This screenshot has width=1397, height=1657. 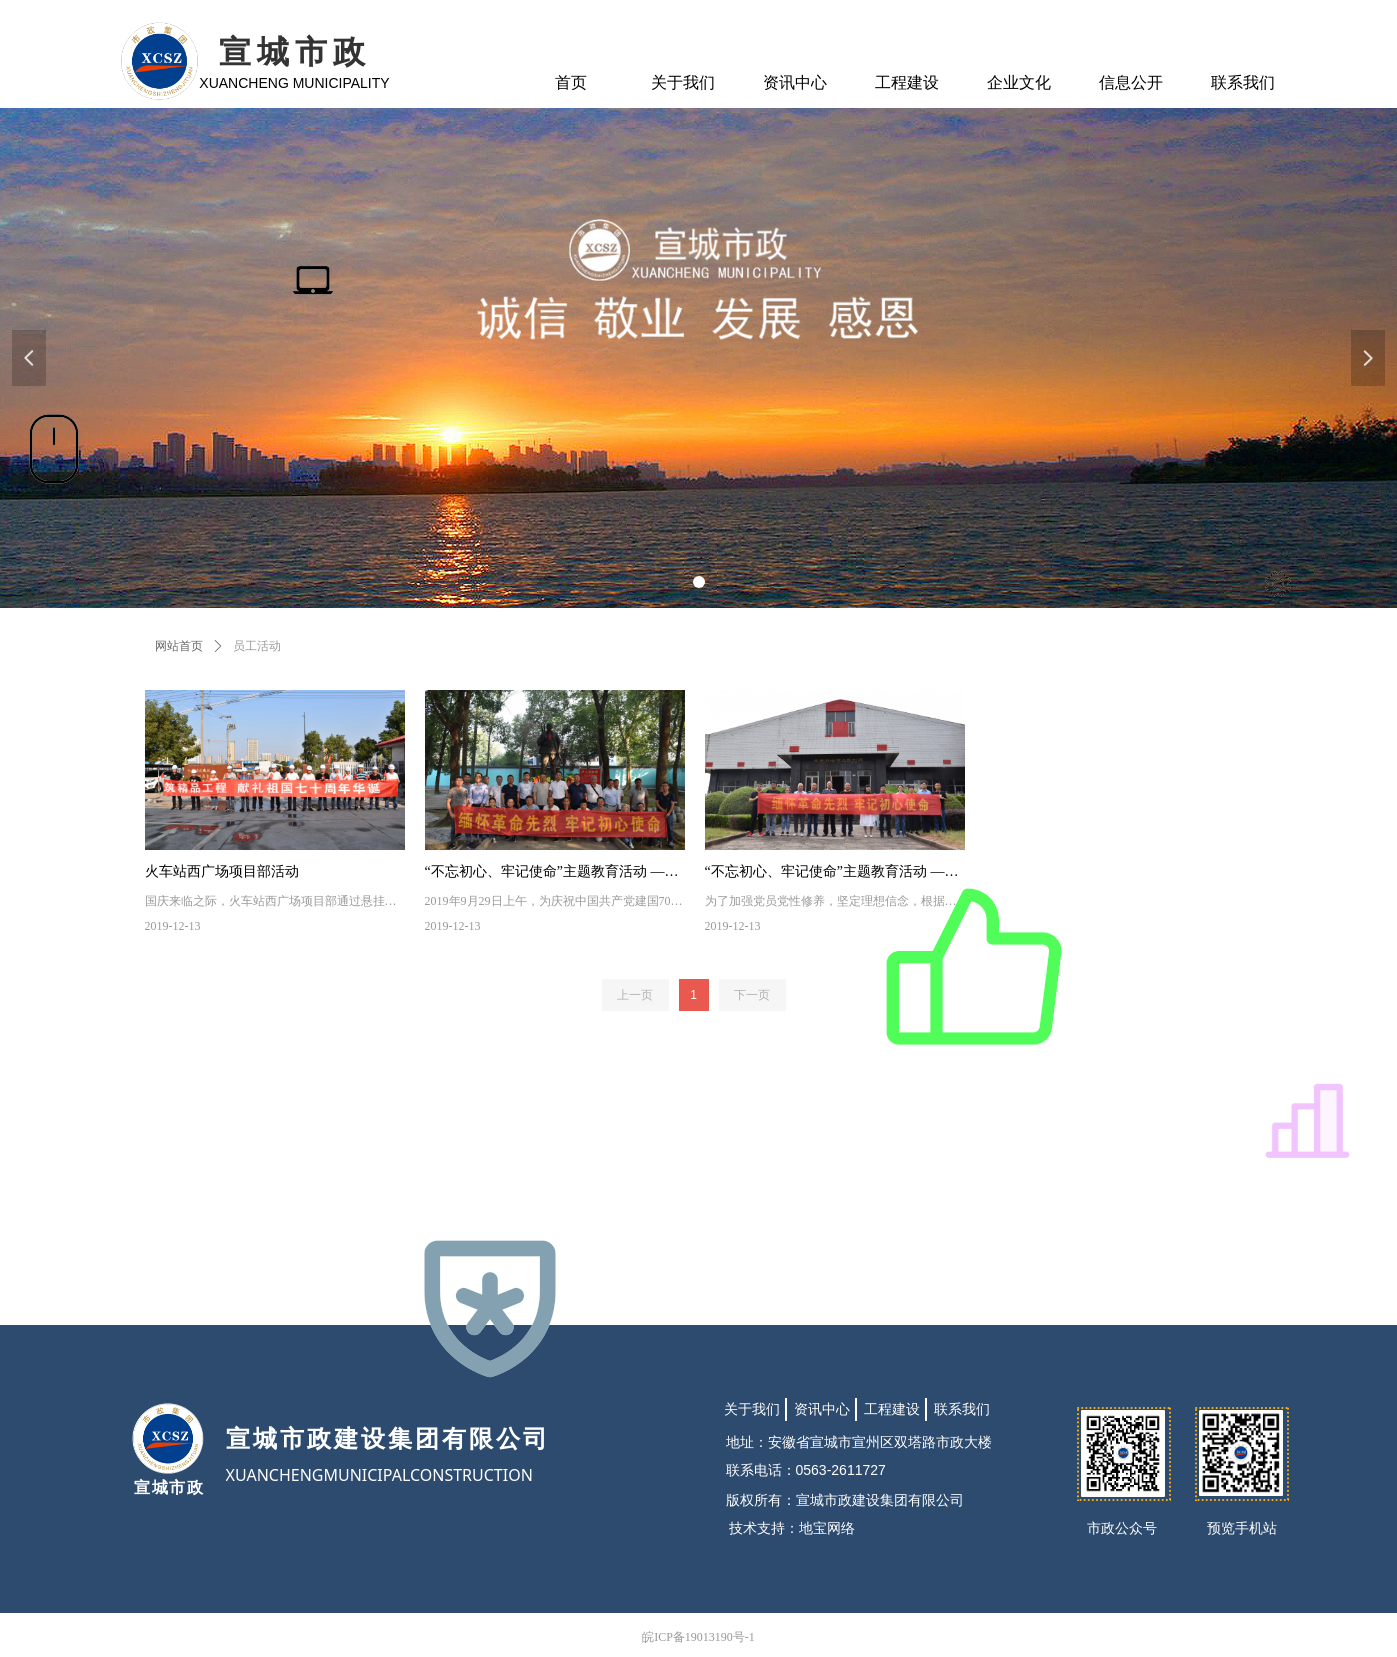 What do you see at coordinates (490, 1301) in the screenshot?
I see `indicates premium or enhanced security status` at bounding box center [490, 1301].